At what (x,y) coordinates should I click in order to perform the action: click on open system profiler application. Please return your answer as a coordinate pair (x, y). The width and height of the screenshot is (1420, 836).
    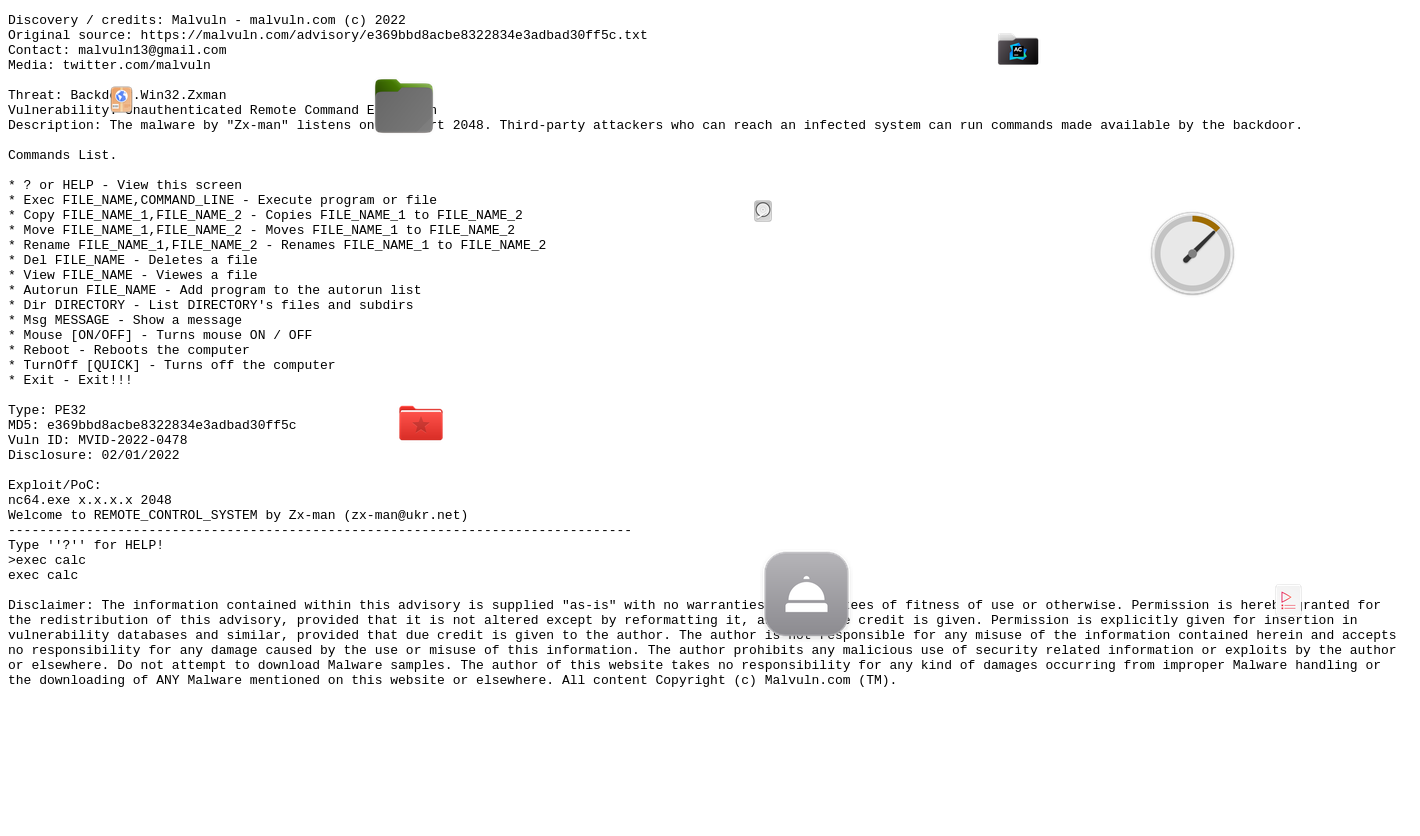
    Looking at the image, I should click on (1192, 253).